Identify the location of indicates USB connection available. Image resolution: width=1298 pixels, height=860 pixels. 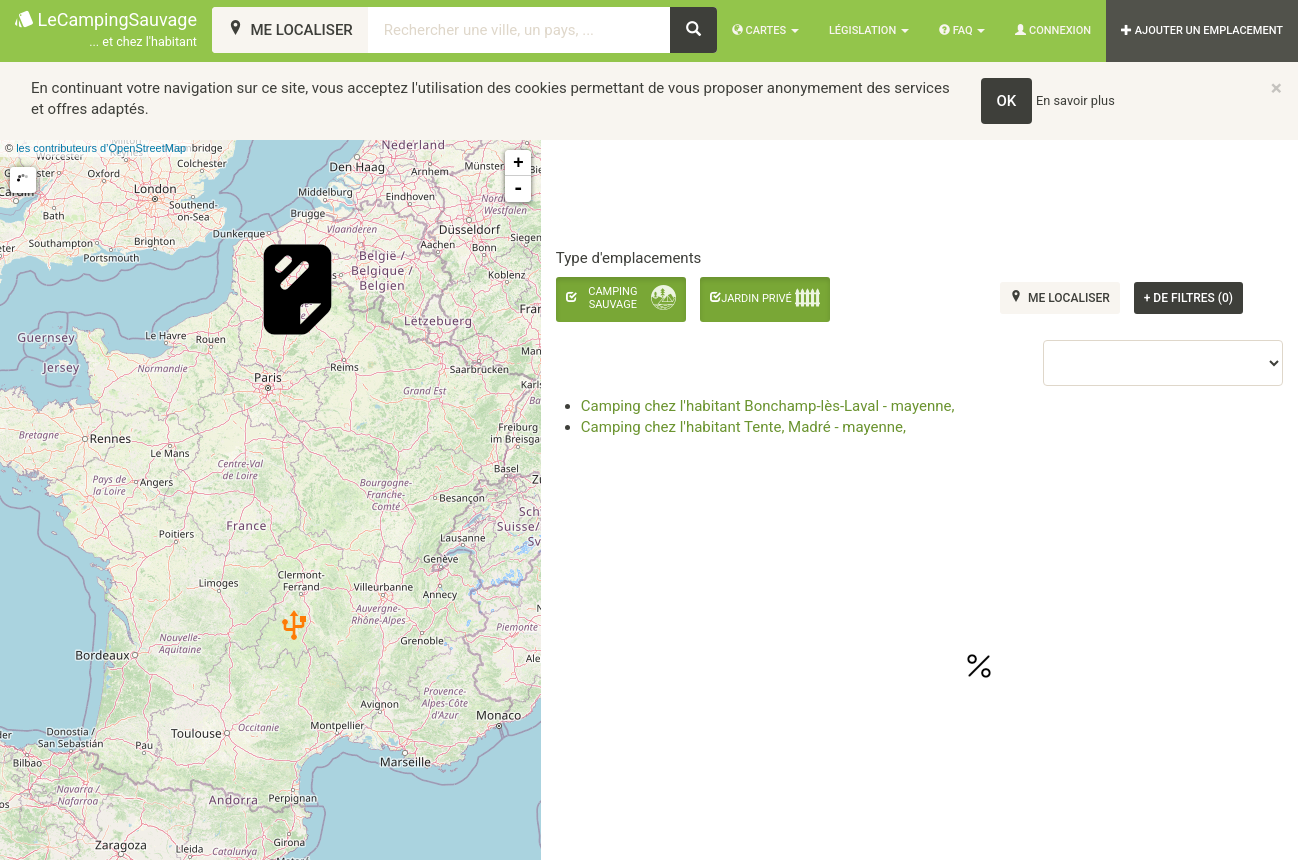
(294, 625).